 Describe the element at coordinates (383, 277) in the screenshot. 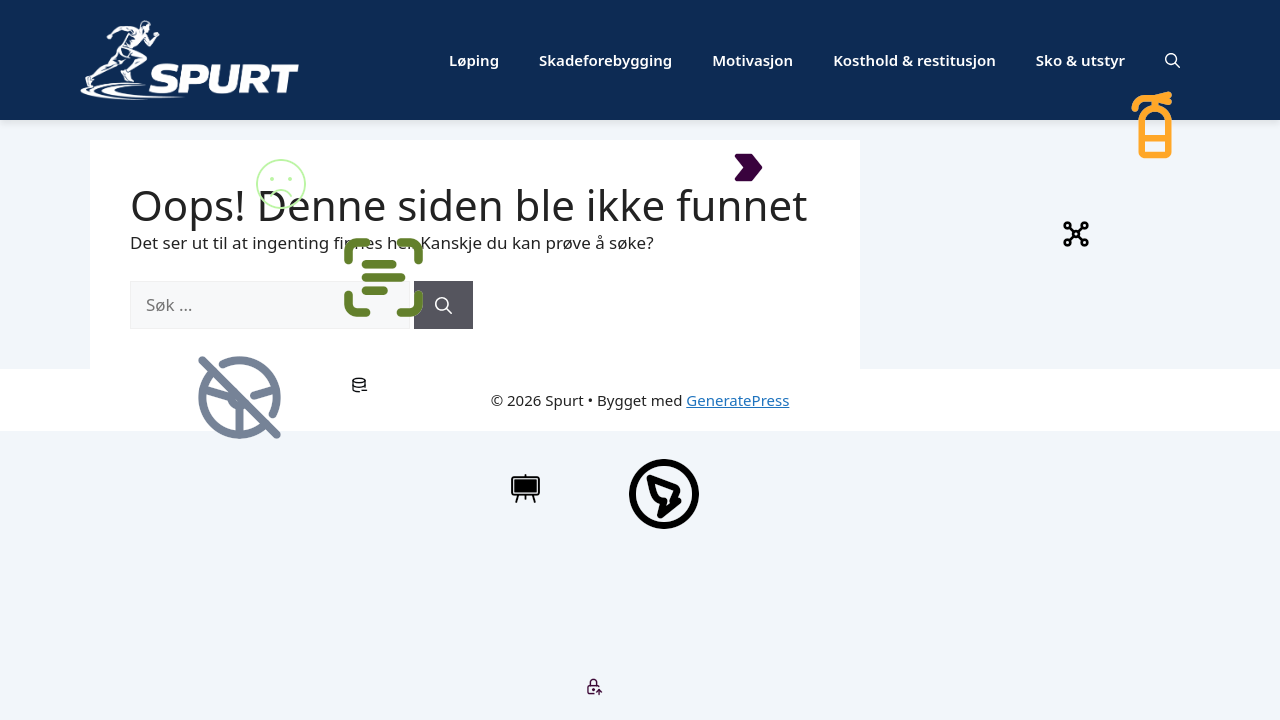

I see `scan document to extract text` at that location.